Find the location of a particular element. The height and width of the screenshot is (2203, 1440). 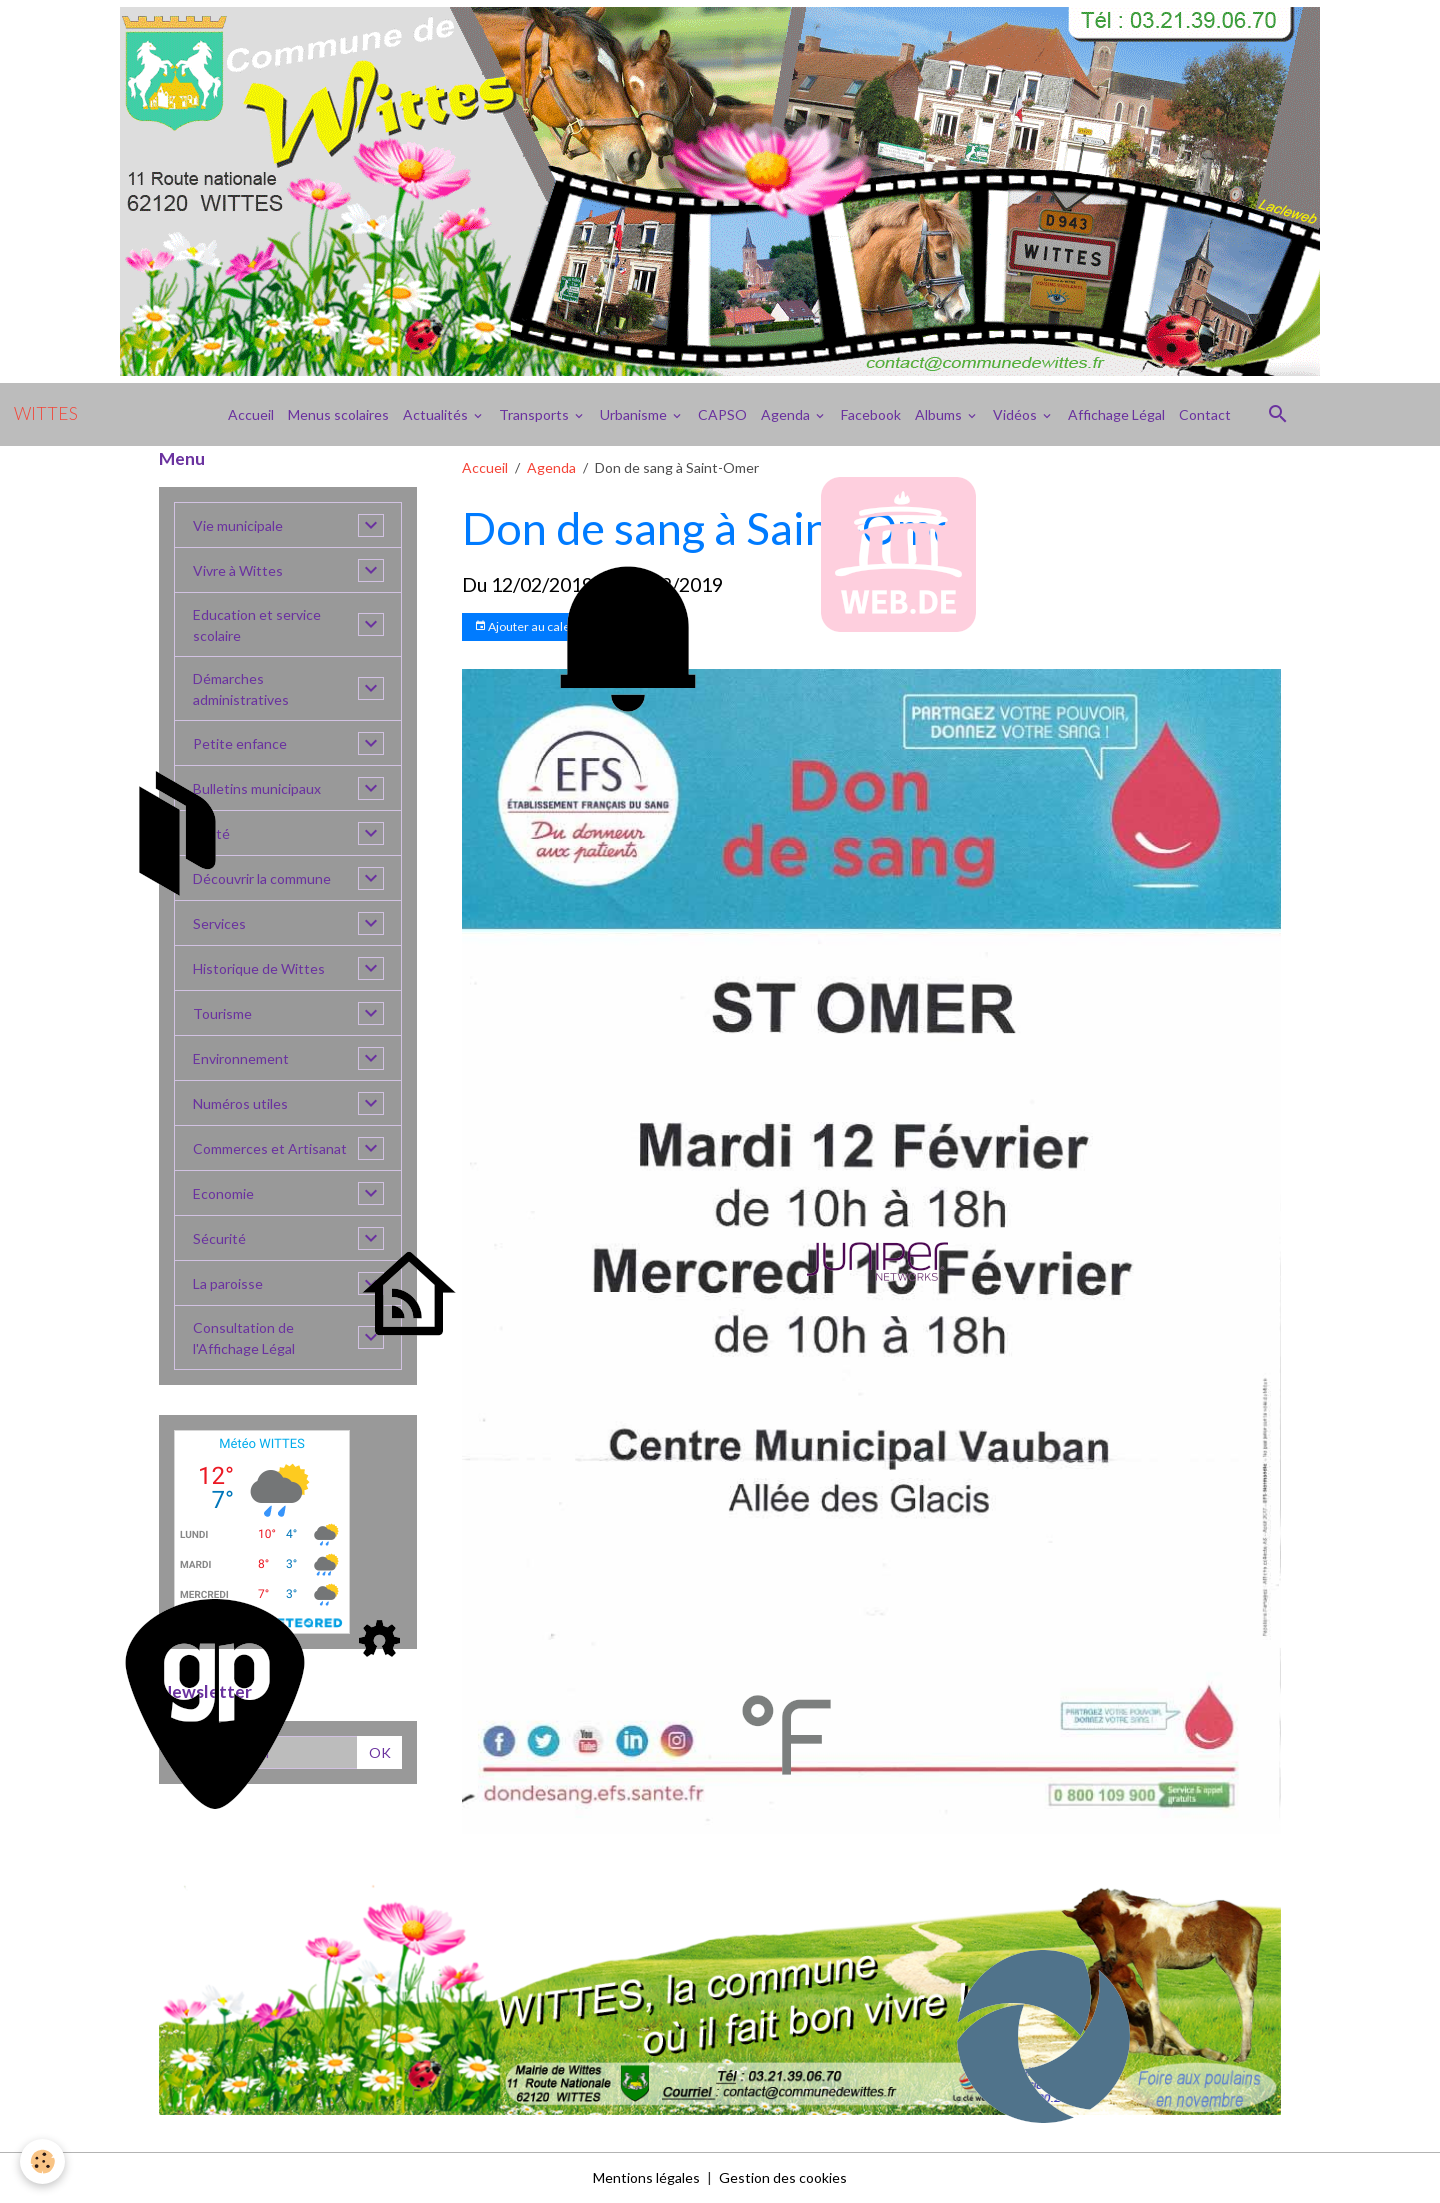

appium logo - open source mobile automation testing framework is located at coordinates (1043, 2036).